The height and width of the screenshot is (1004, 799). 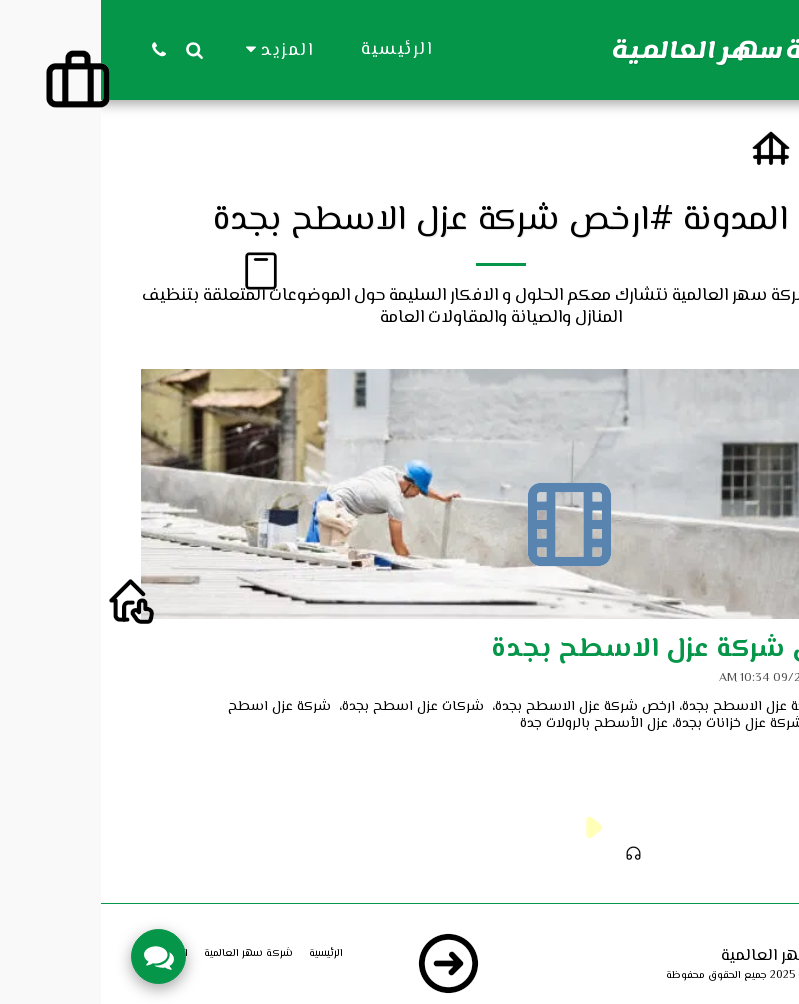 I want to click on tablet device with top speaker, so click(x=261, y=271).